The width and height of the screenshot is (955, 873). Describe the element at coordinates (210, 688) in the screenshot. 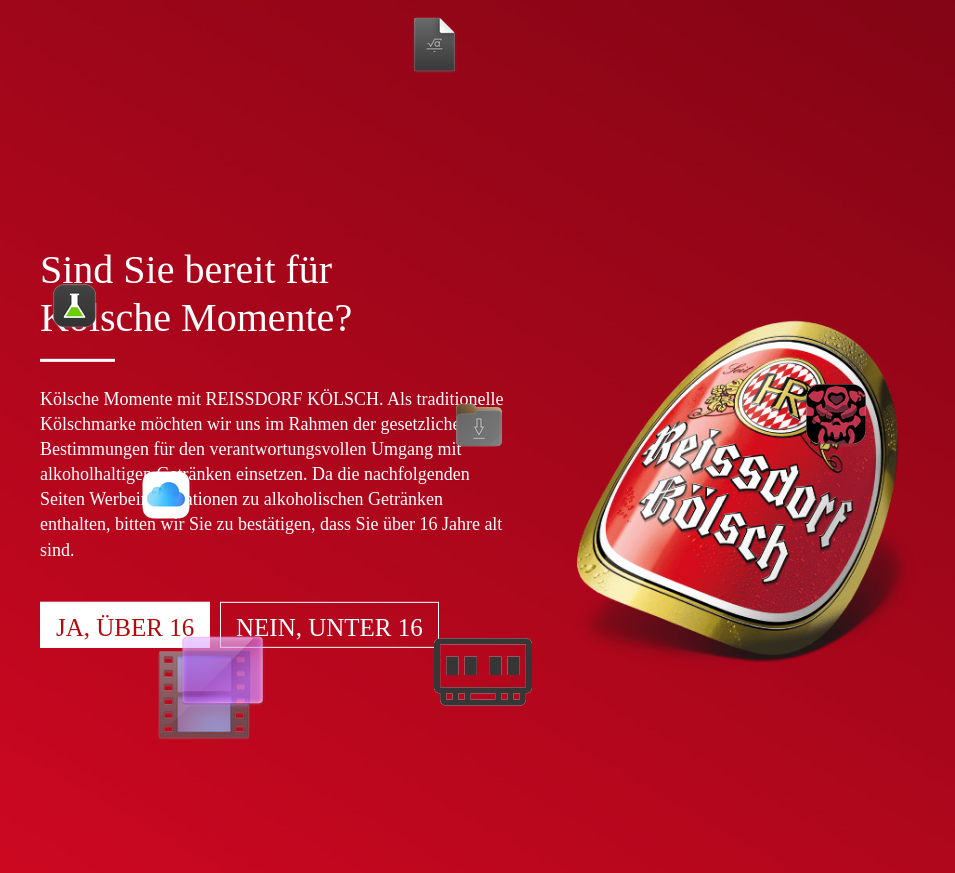

I see `apply filters to video clips in iMovie` at that location.